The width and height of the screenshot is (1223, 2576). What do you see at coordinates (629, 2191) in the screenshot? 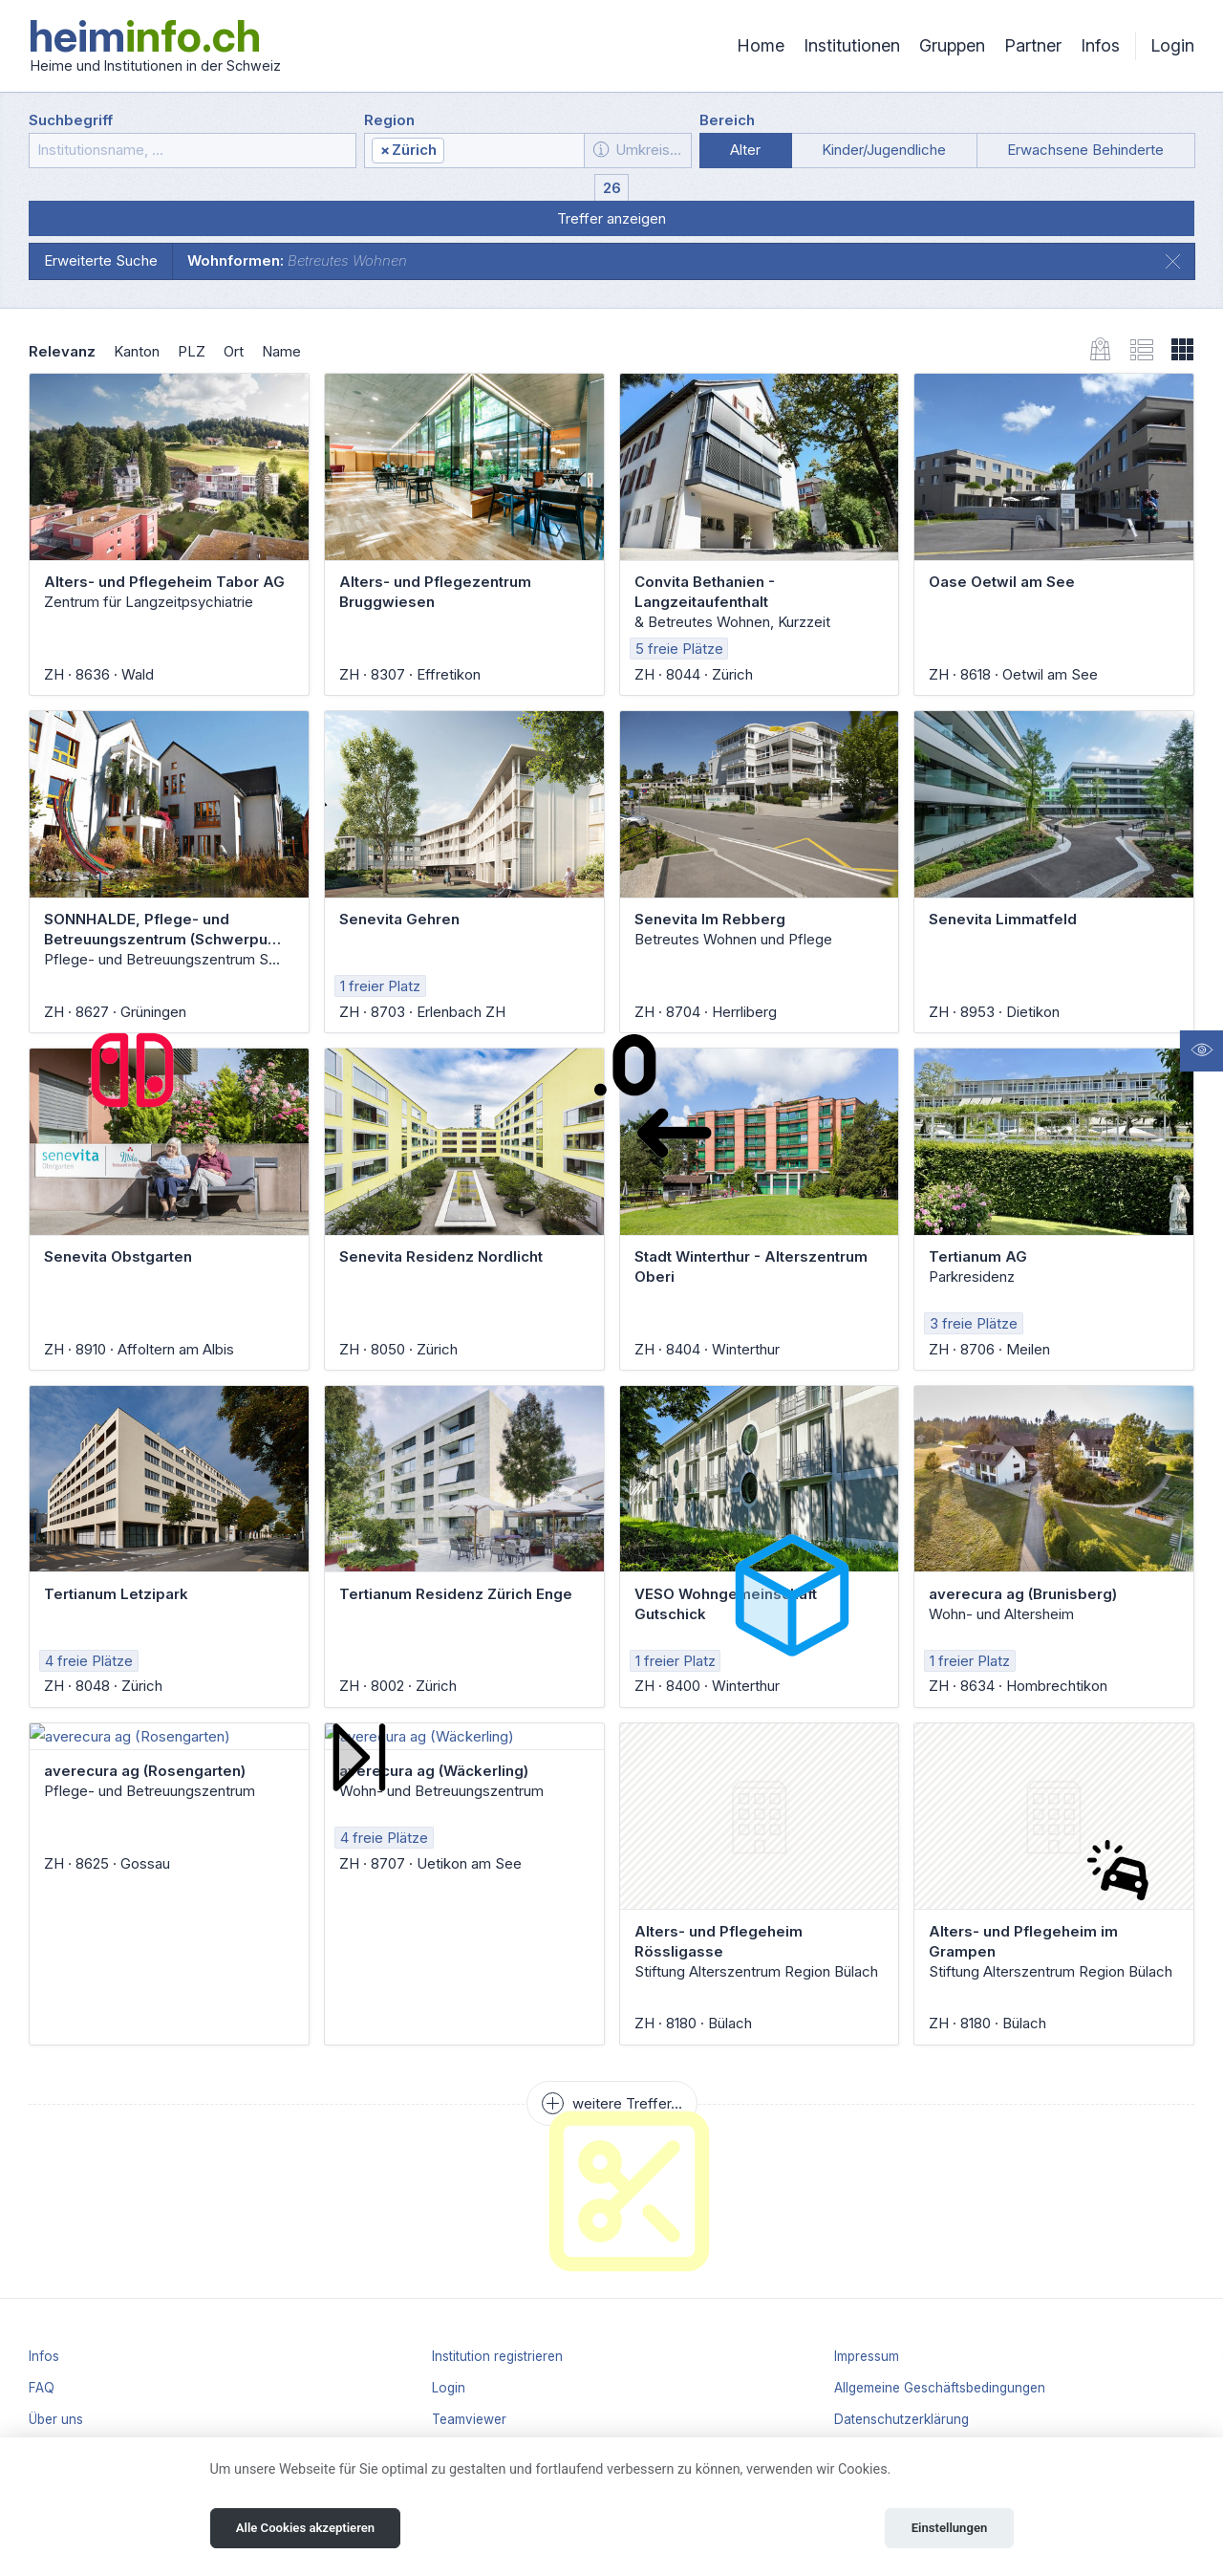
I see `cut or crop selected content` at bounding box center [629, 2191].